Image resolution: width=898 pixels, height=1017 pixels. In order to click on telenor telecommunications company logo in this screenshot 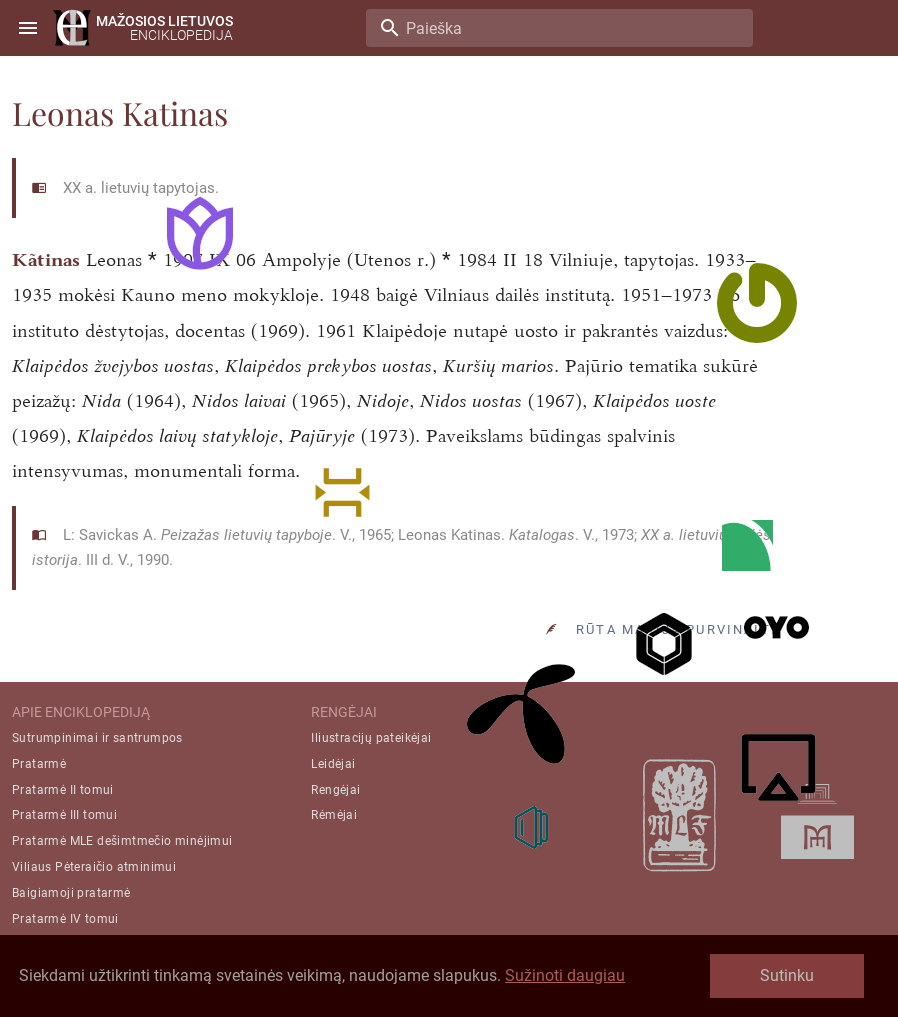, I will do `click(521, 714)`.